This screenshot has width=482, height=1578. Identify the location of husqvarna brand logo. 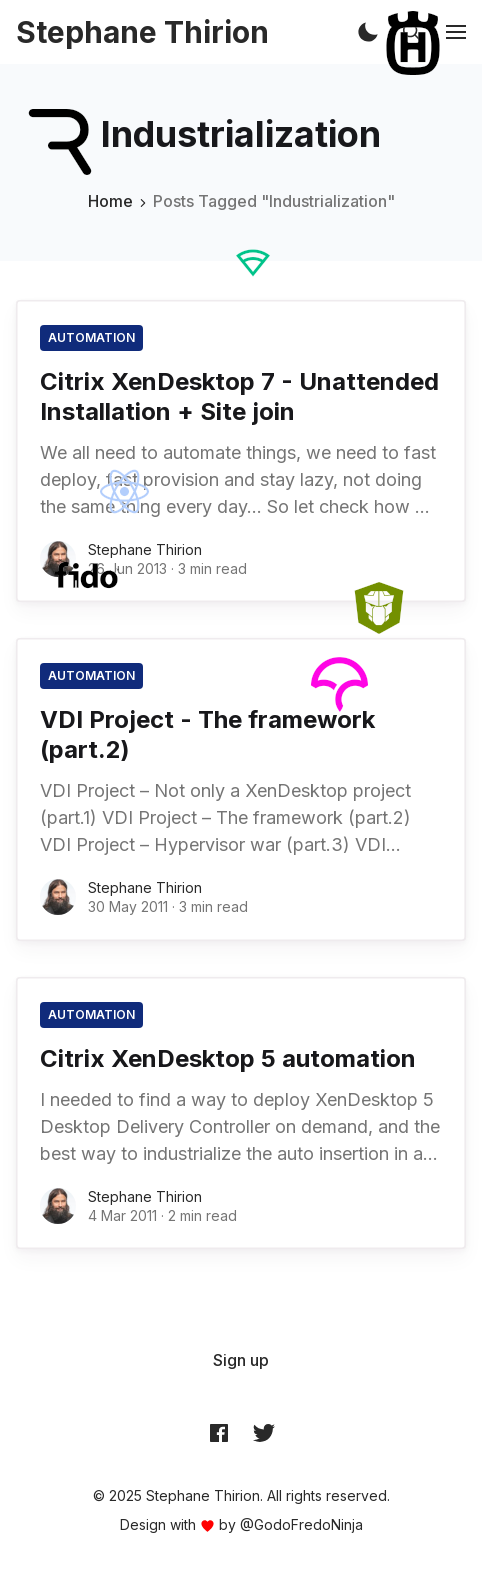
(413, 43).